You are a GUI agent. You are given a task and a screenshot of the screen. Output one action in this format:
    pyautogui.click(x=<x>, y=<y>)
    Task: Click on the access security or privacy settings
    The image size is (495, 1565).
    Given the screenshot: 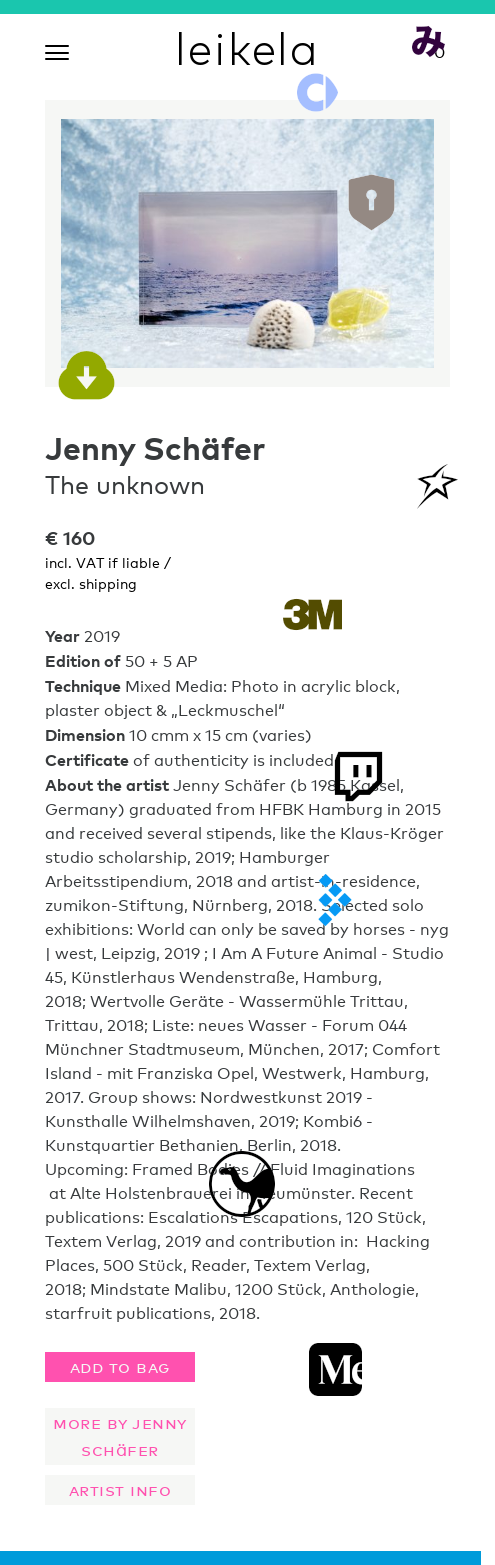 What is the action you would take?
    pyautogui.click(x=371, y=202)
    